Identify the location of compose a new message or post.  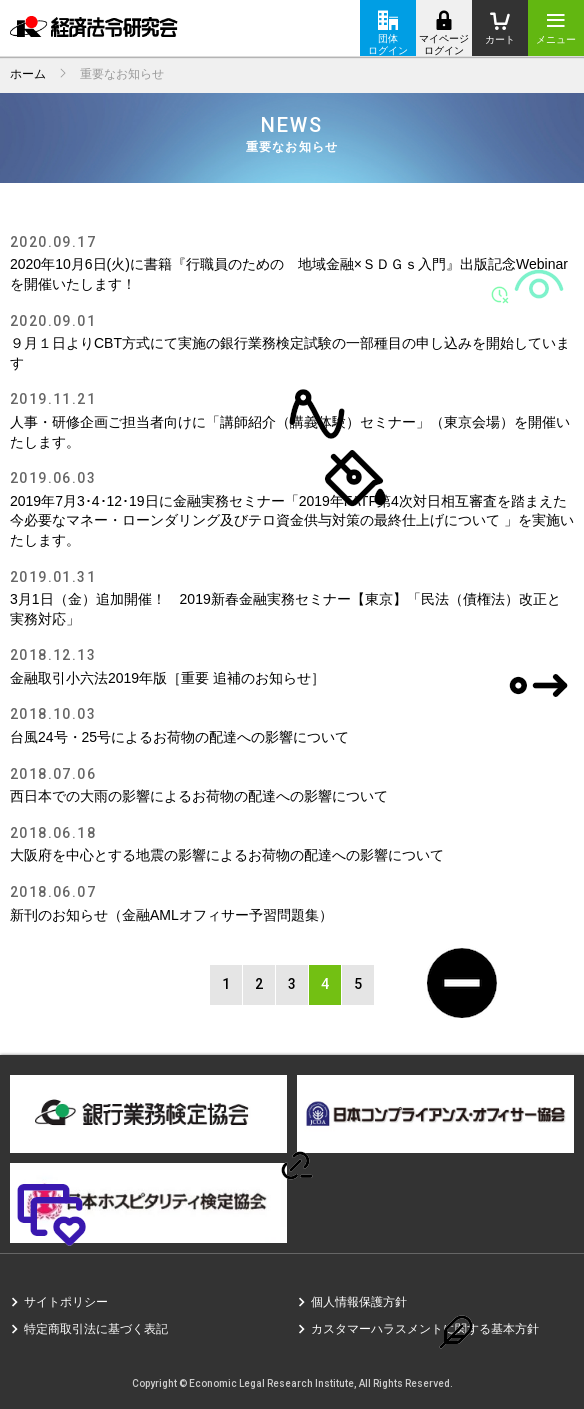
(456, 1332).